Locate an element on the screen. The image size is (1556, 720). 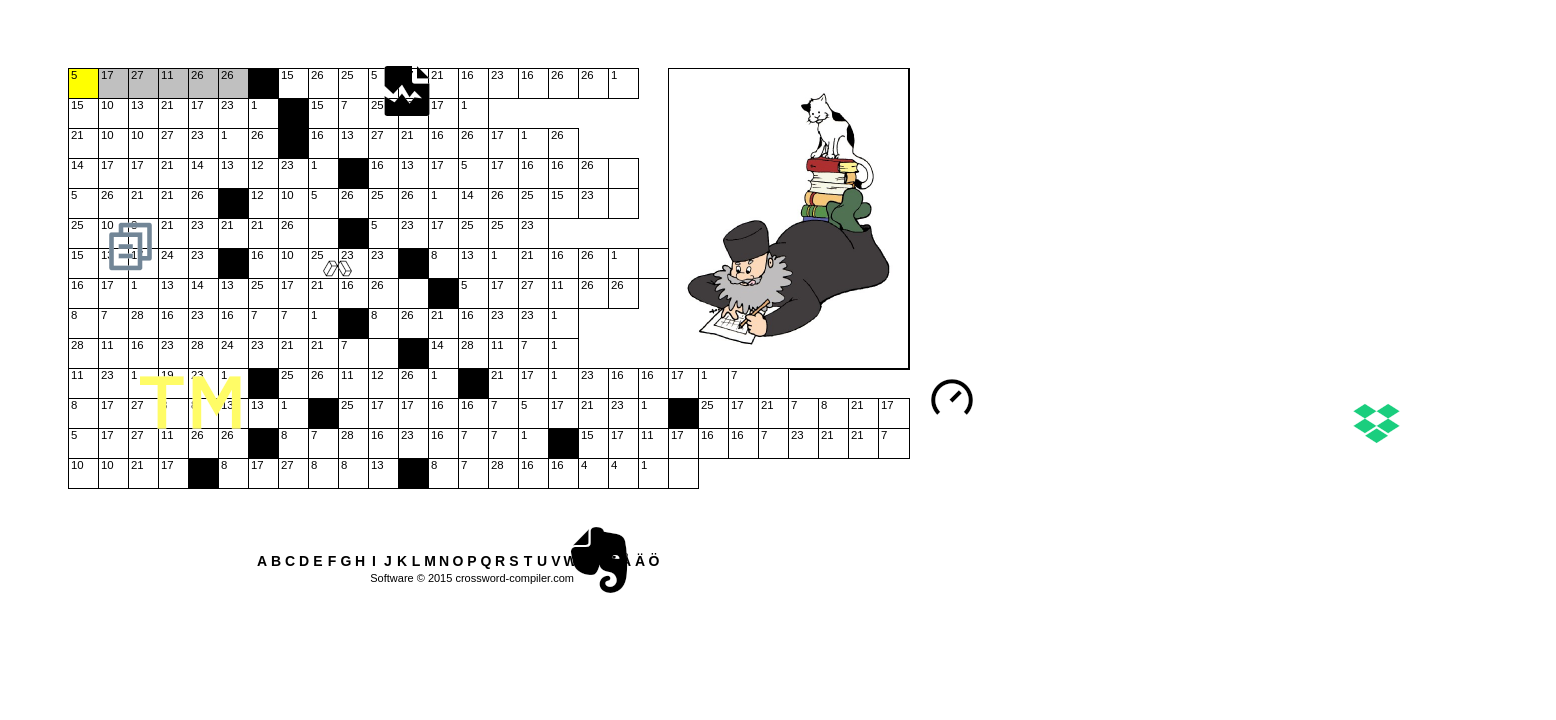
indicates a corrupted or damaged file is located at coordinates (407, 91).